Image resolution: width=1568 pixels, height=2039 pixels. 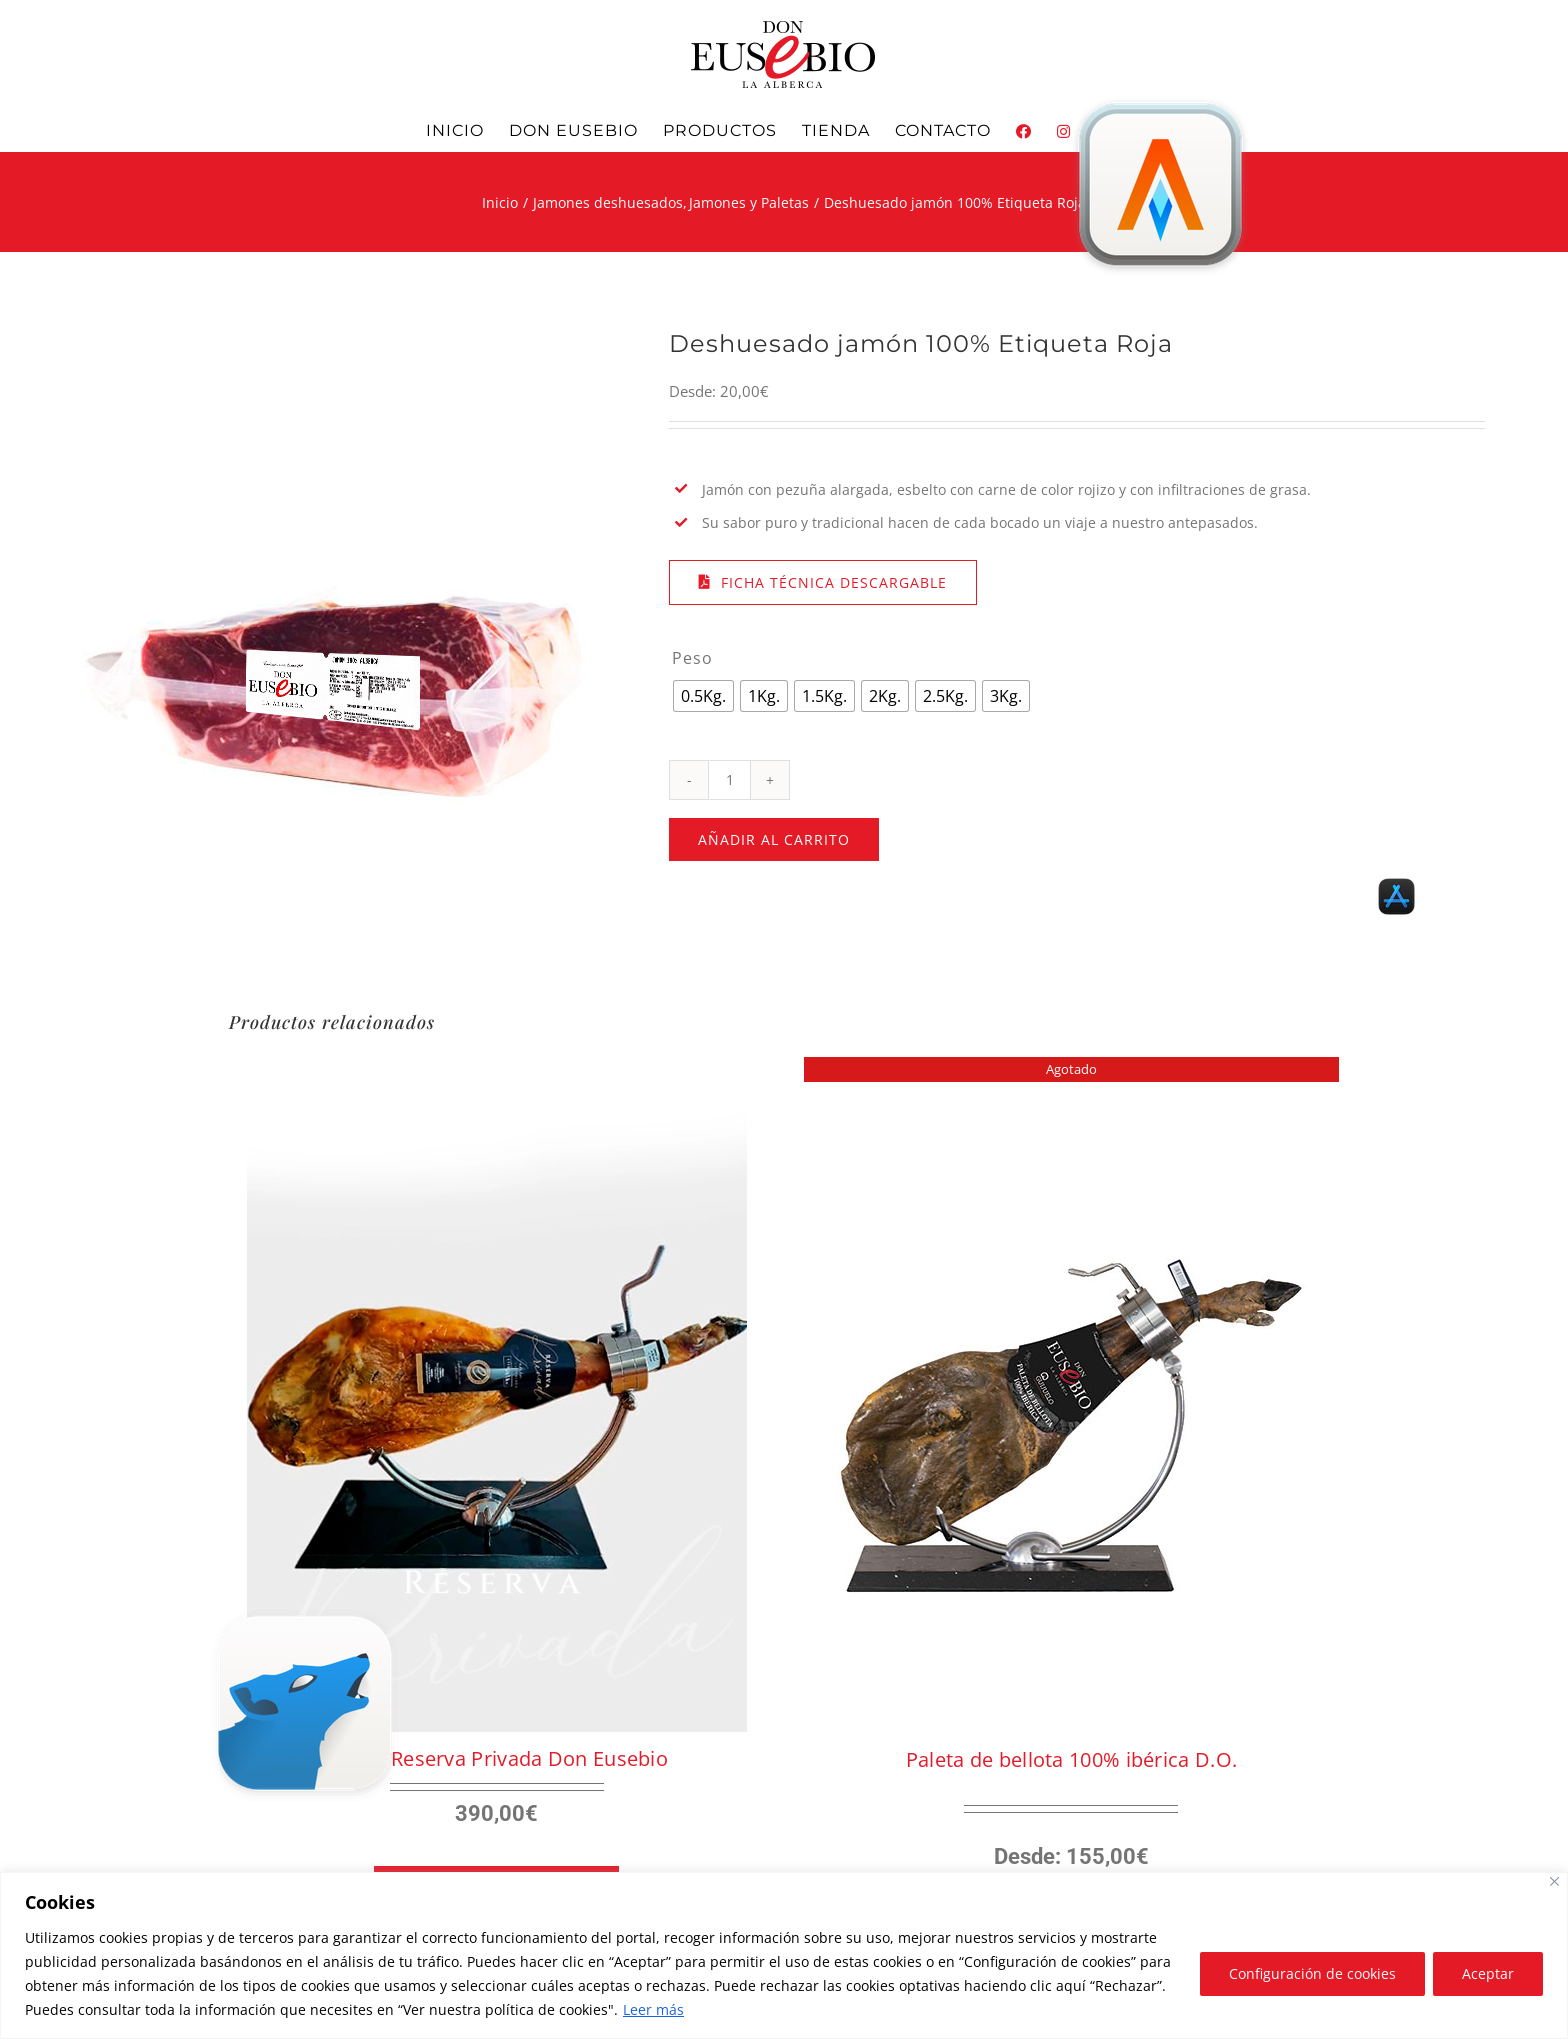 What do you see at coordinates (305, 1703) in the screenshot?
I see `open amarok music player` at bounding box center [305, 1703].